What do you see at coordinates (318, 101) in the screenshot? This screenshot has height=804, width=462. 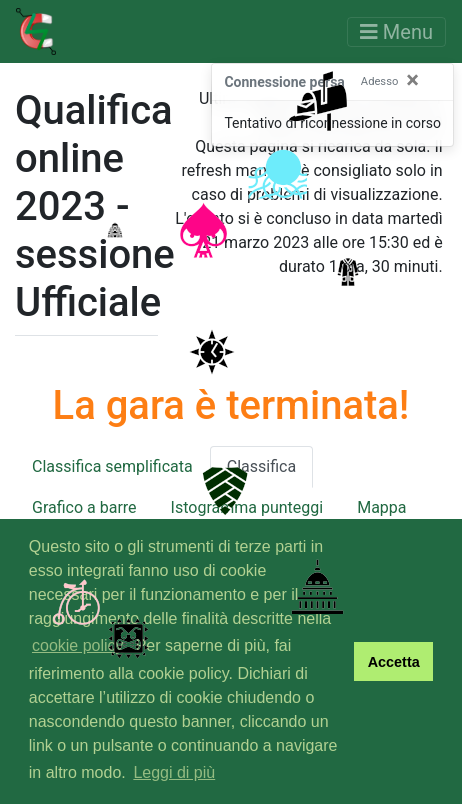 I see `access your mailbox or inbox` at bounding box center [318, 101].